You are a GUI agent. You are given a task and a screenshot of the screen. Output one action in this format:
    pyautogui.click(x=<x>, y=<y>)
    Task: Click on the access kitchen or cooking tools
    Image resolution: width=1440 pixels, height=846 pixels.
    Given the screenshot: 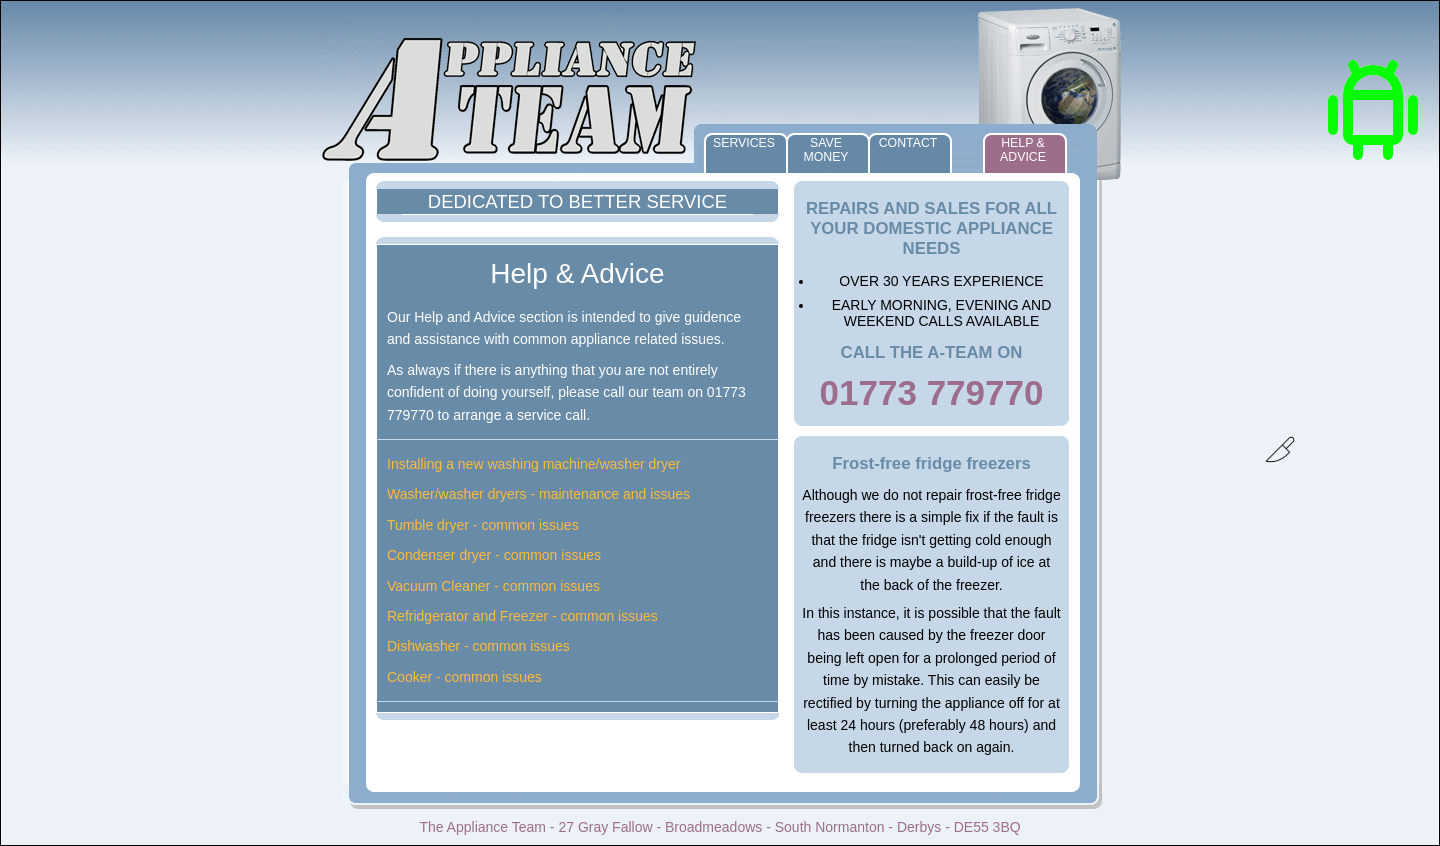 What is the action you would take?
    pyautogui.click(x=1280, y=450)
    